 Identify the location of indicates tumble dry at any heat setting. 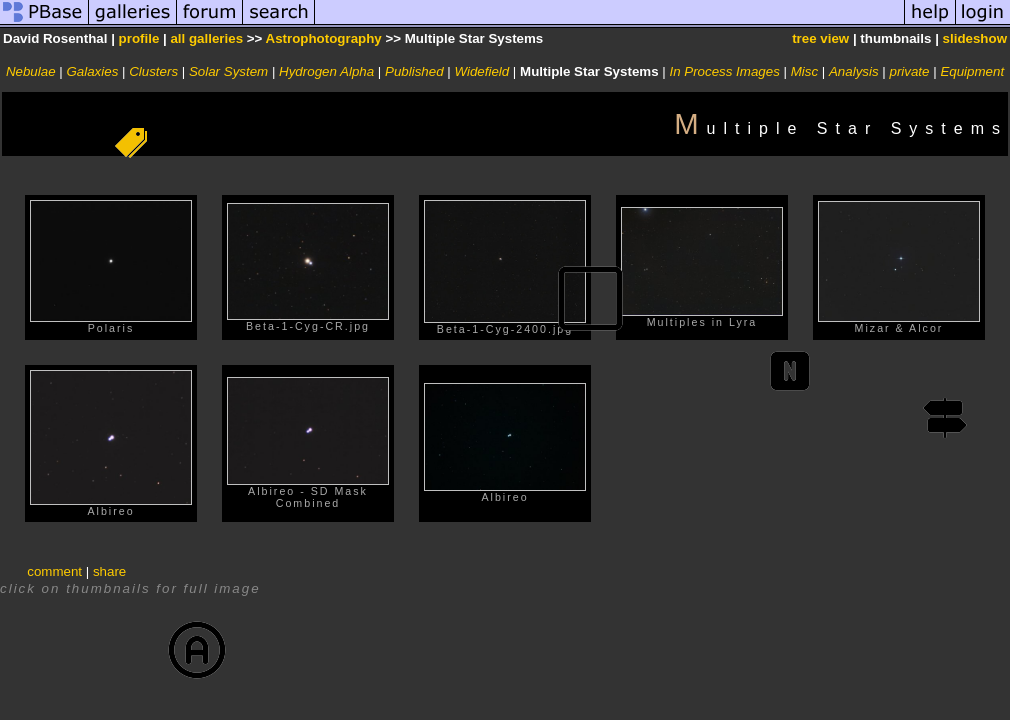
(197, 650).